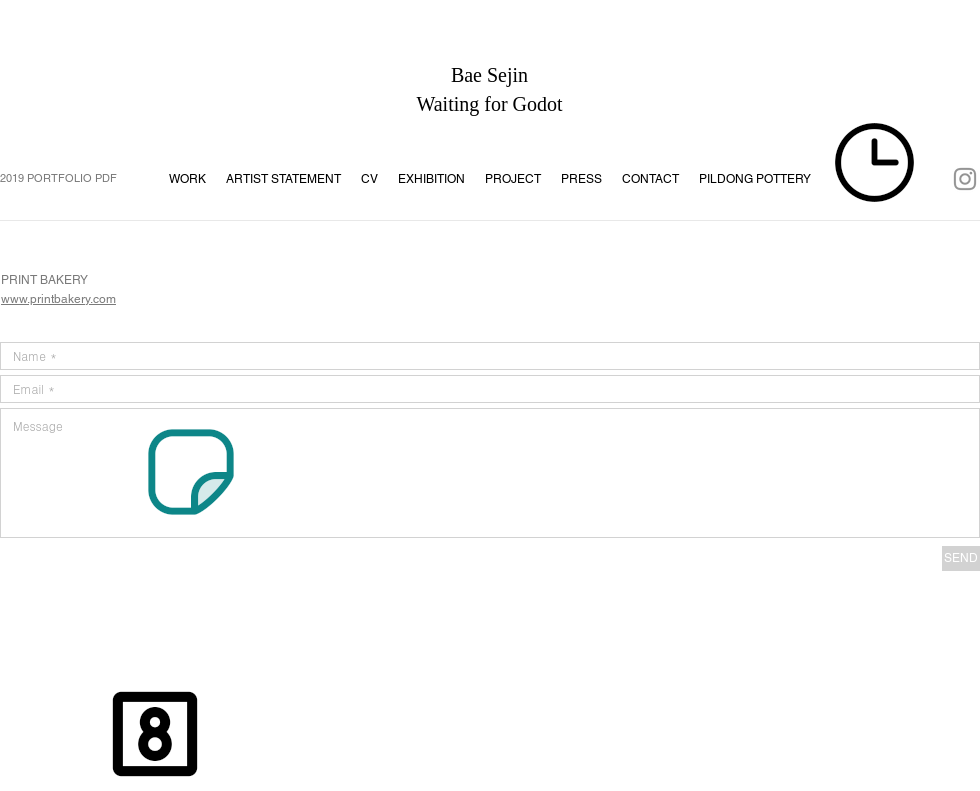 The width and height of the screenshot is (980, 791). I want to click on view time or clock settings, so click(874, 162).